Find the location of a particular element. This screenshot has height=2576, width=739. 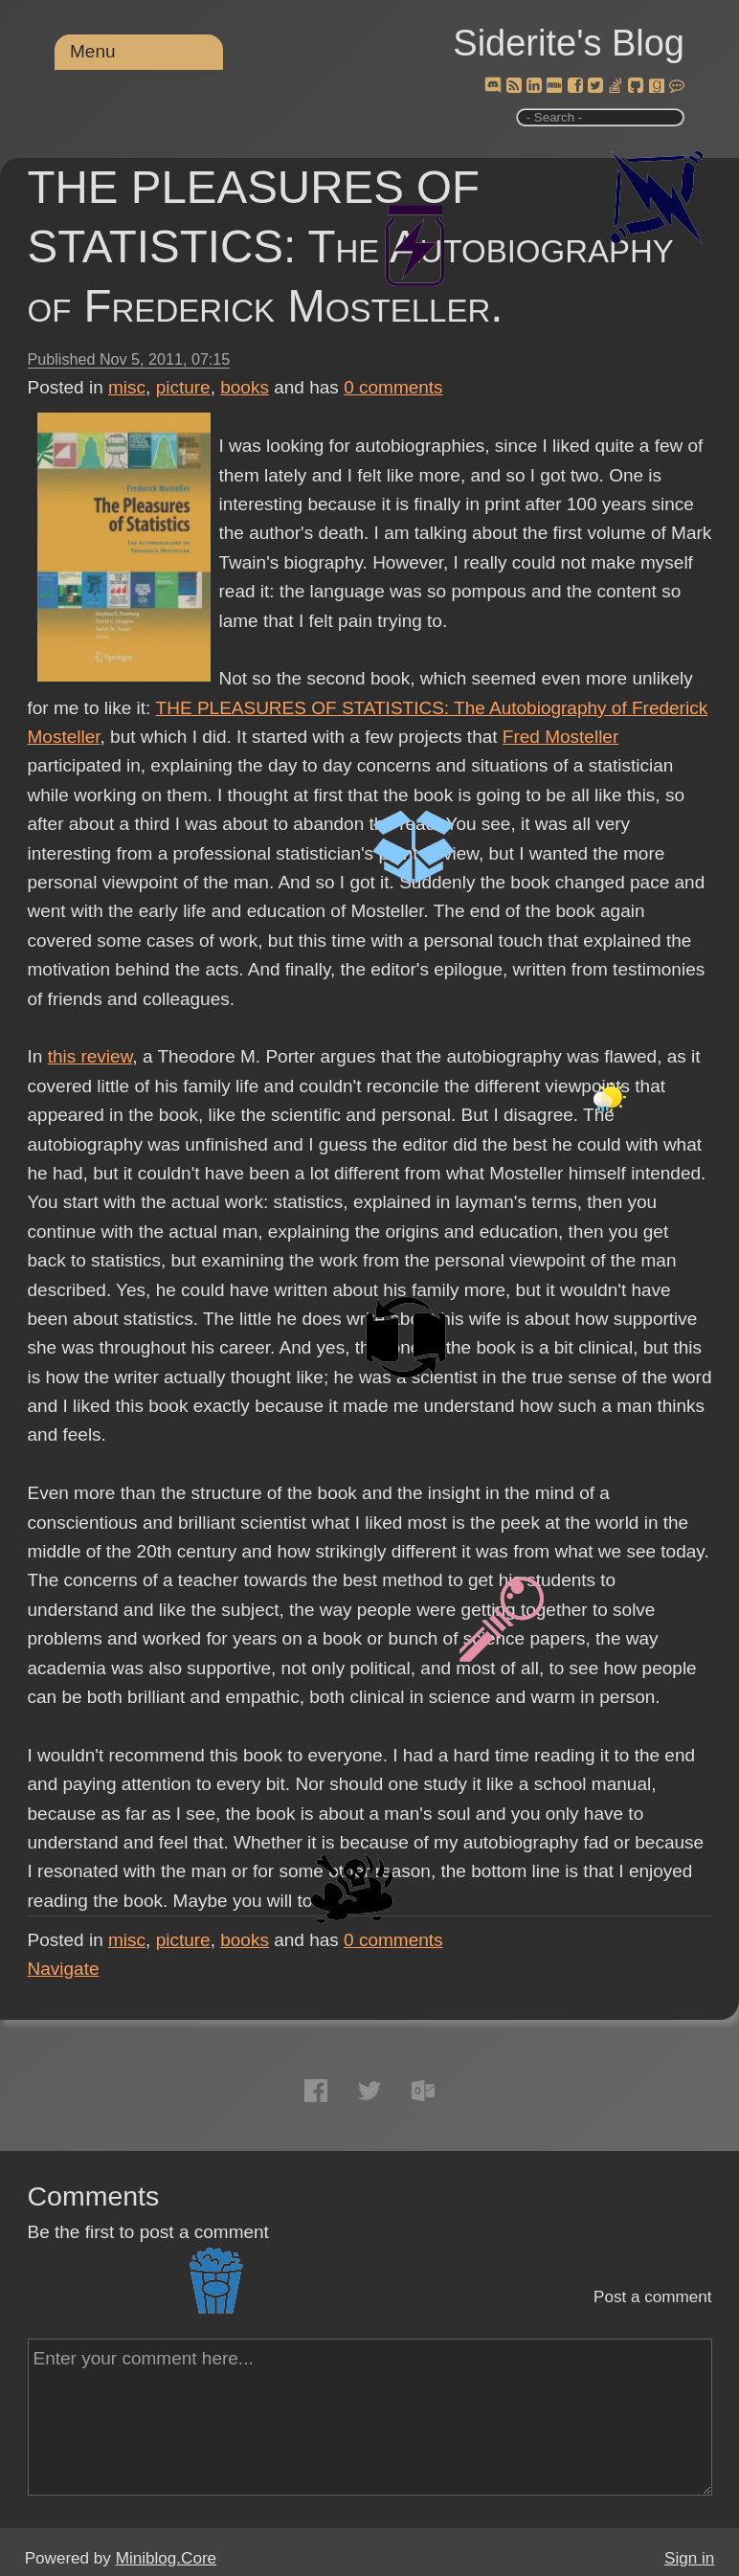

swap or exchange cards is located at coordinates (406, 1337).